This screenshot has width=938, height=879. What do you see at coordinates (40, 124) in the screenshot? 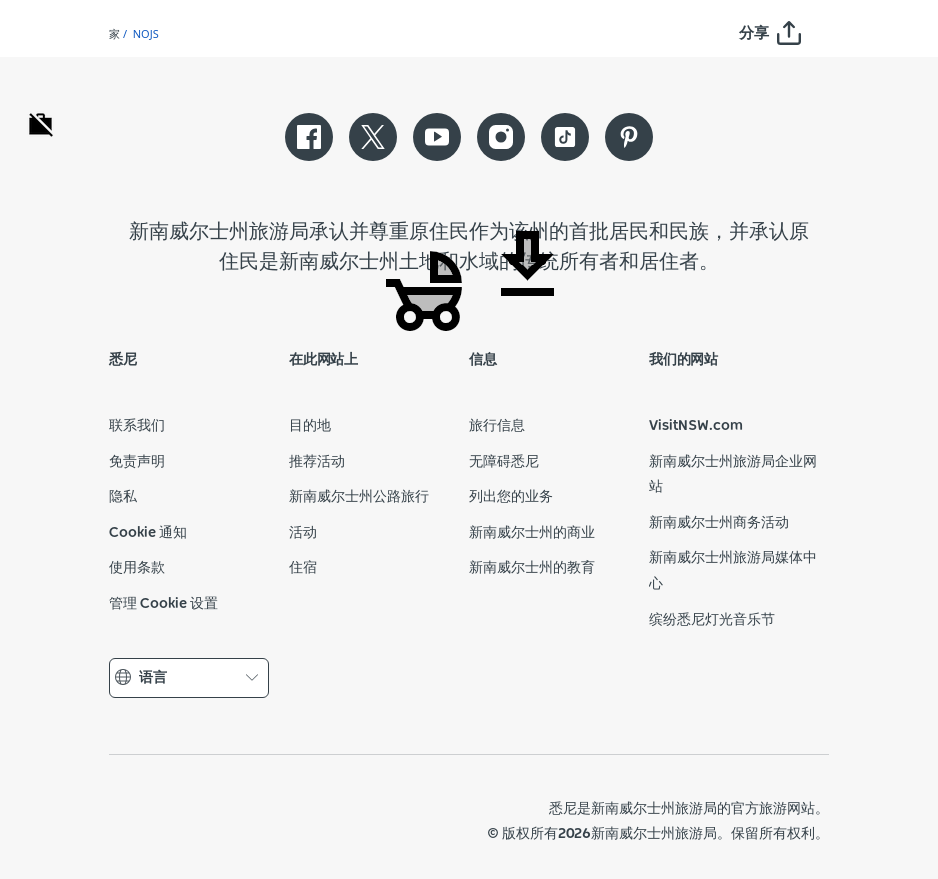
I see `indicates work mode is disabled` at bounding box center [40, 124].